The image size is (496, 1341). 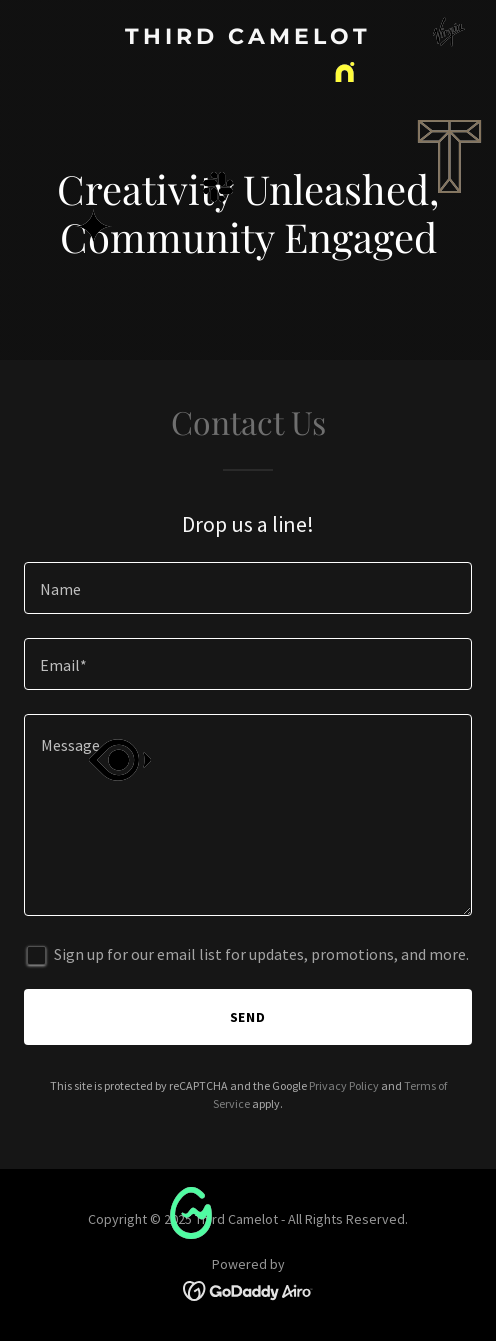 I want to click on open Slack messaging app, so click(x=218, y=187).